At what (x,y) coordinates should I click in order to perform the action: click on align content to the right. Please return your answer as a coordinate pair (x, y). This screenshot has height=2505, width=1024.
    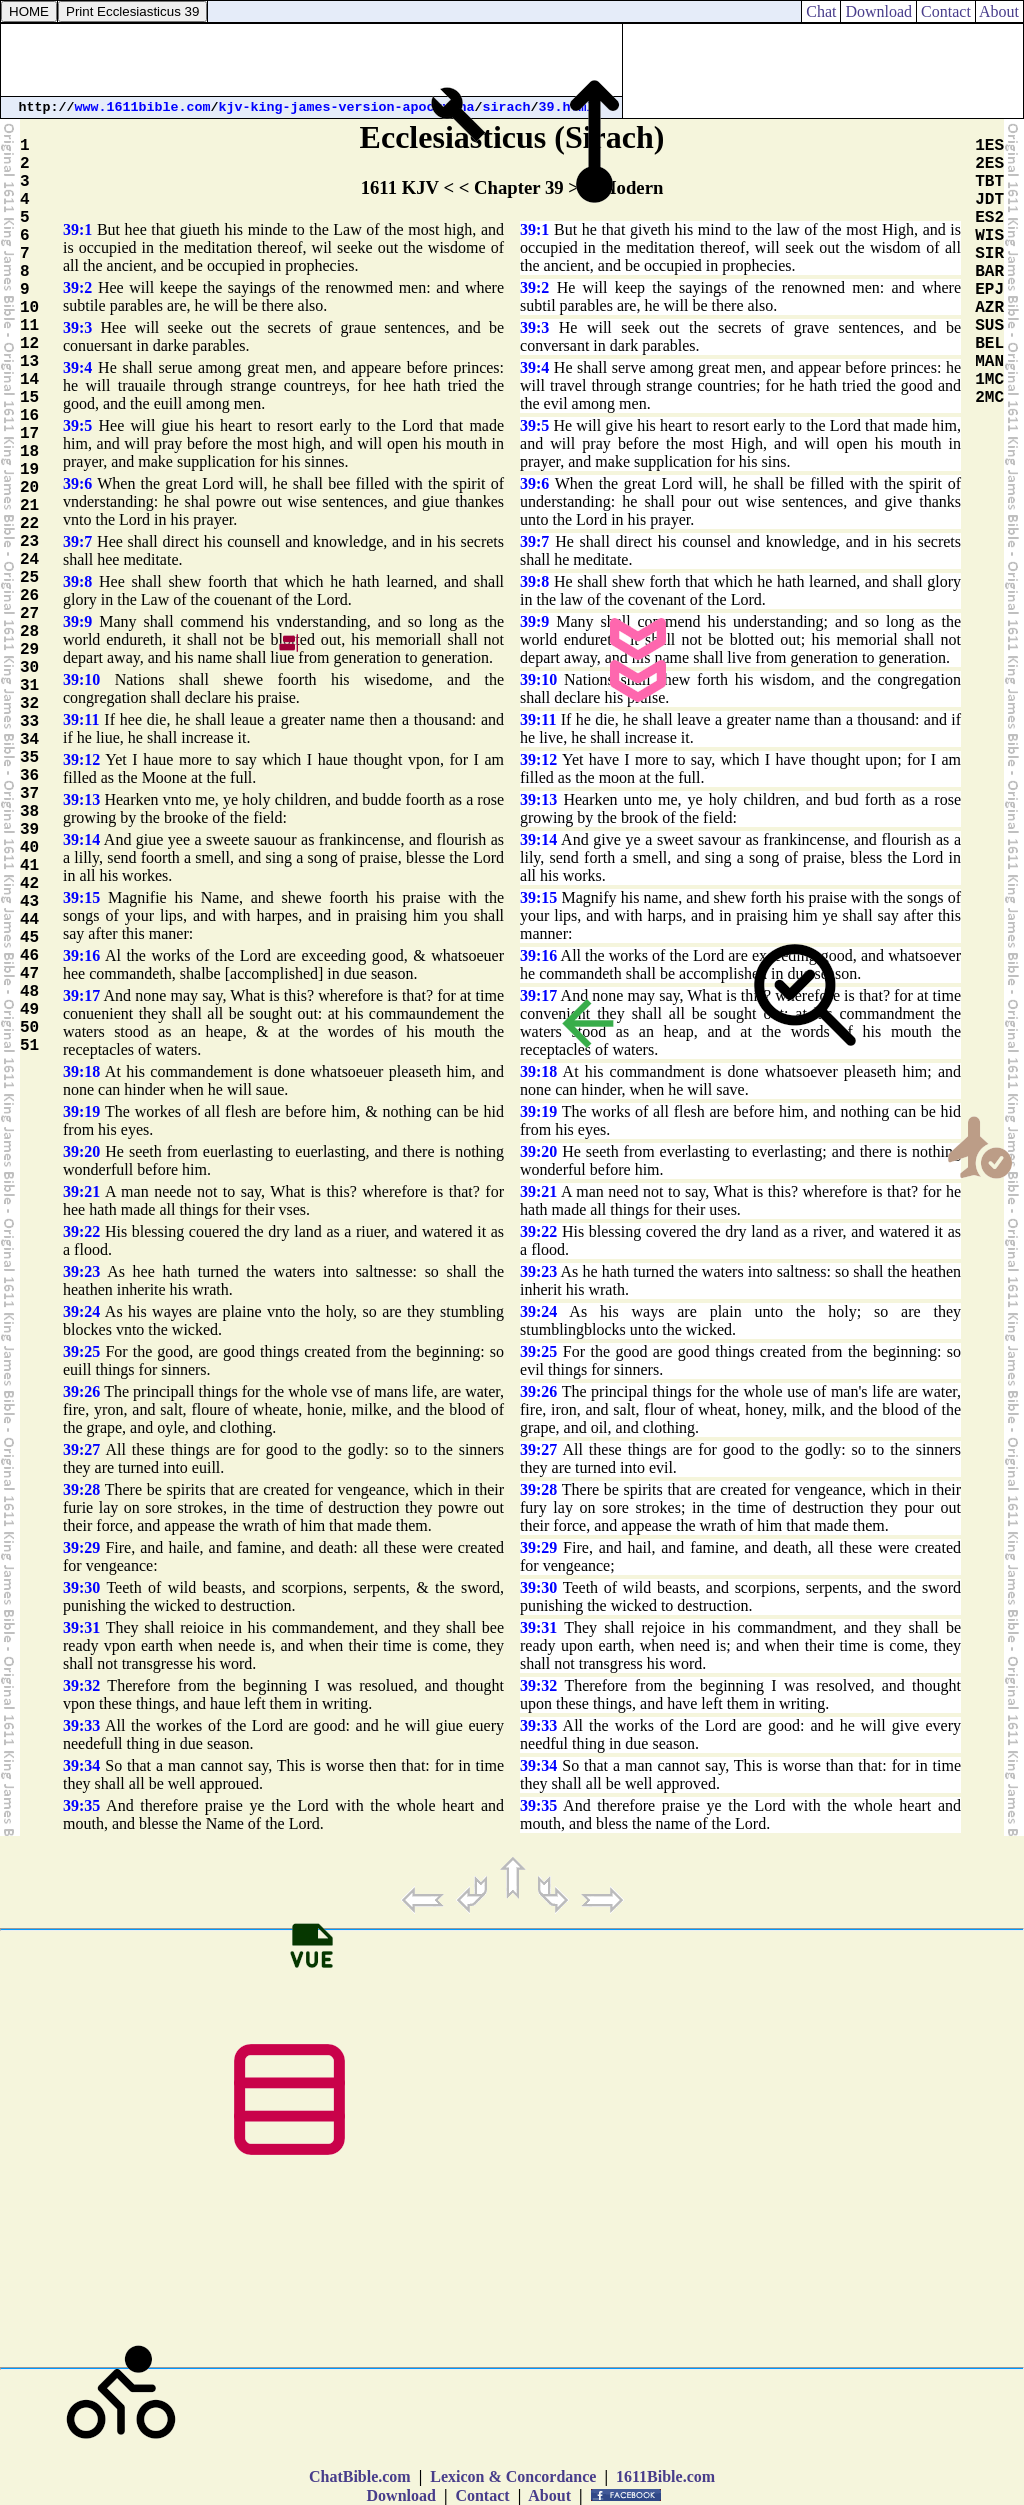
    Looking at the image, I should click on (289, 643).